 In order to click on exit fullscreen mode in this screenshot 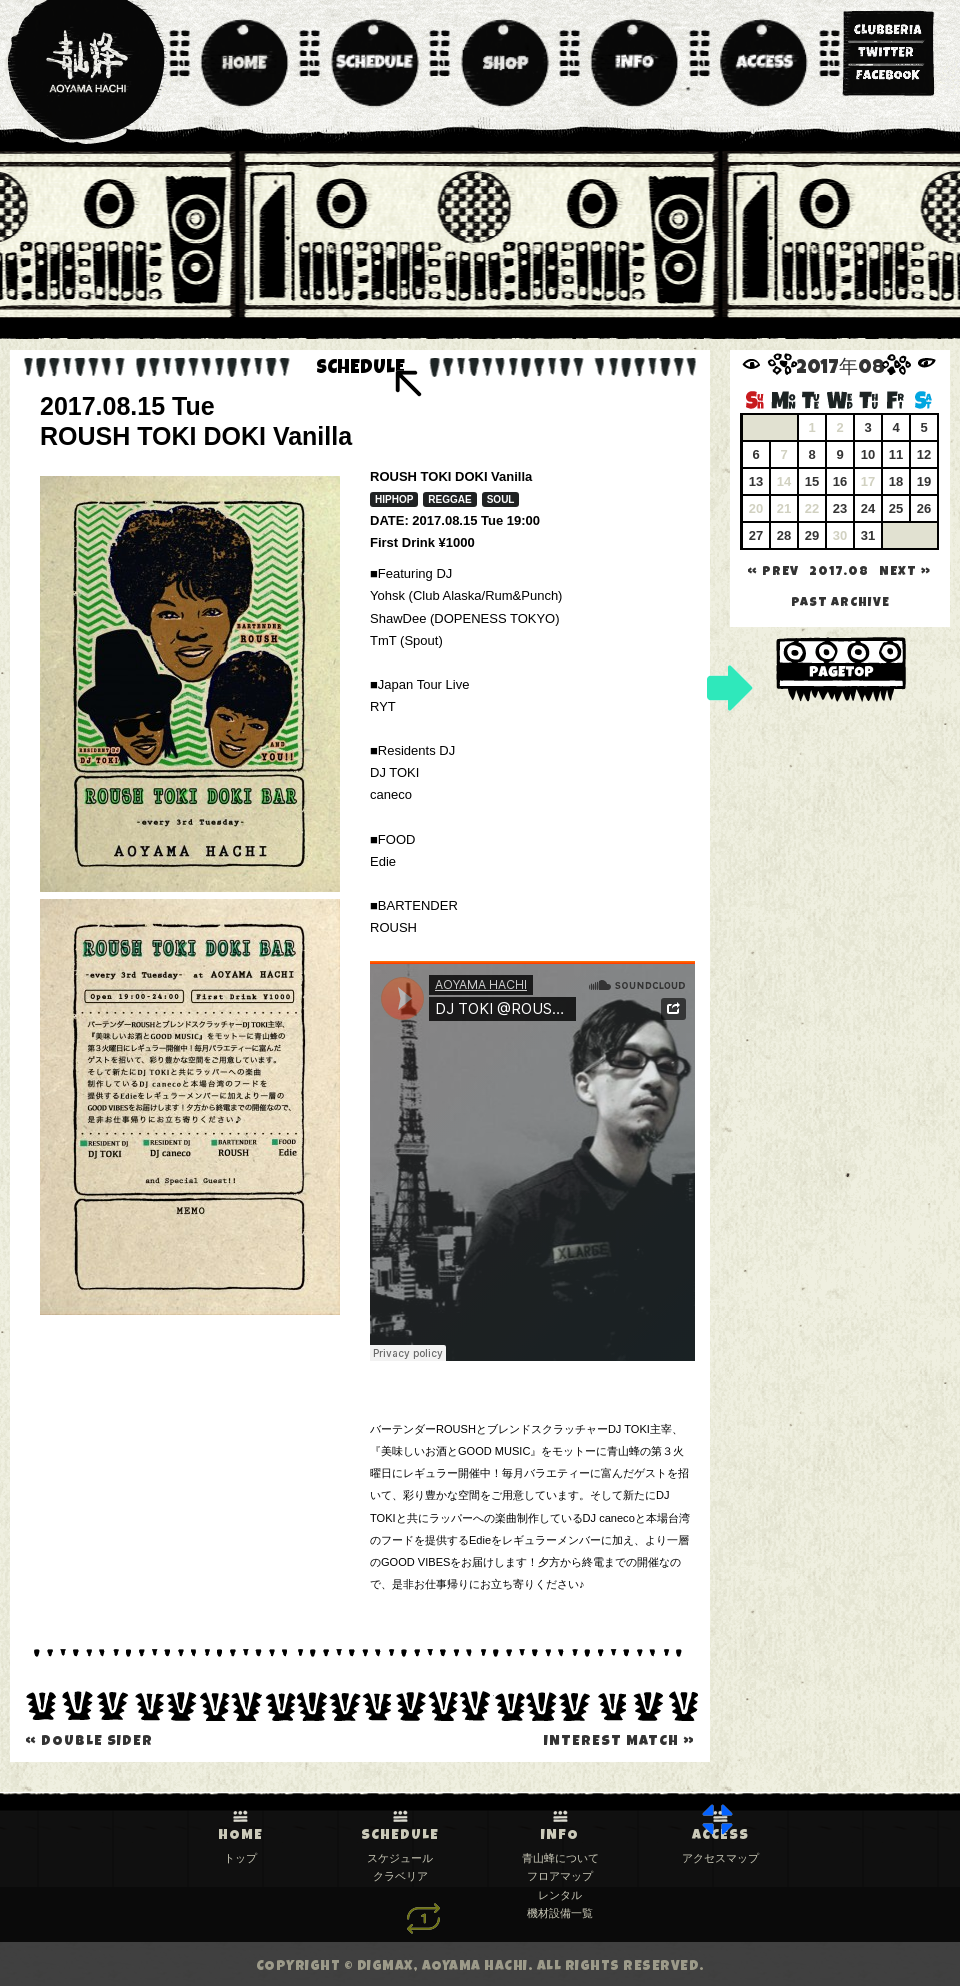, I will do `click(717, 1819)`.